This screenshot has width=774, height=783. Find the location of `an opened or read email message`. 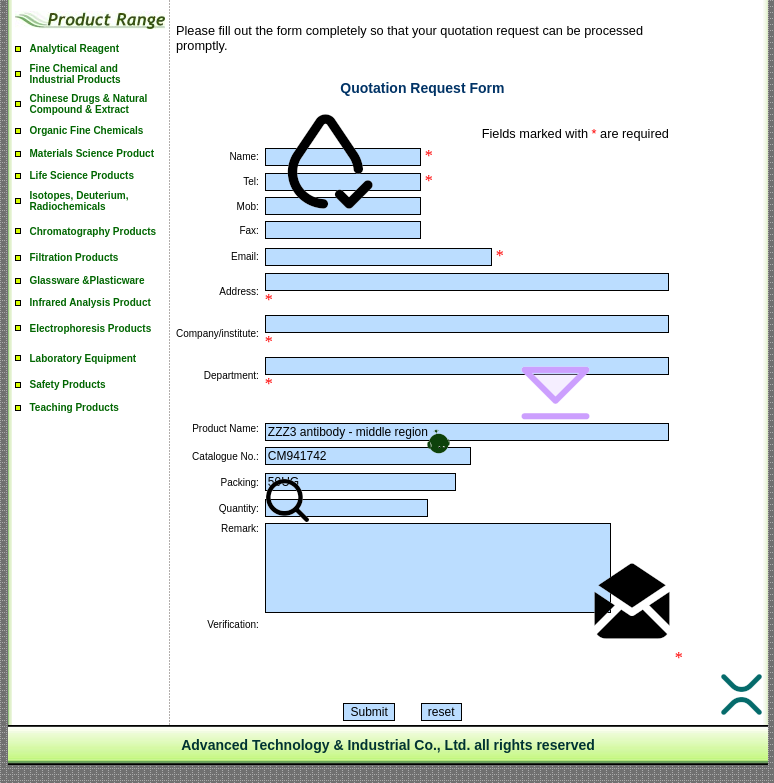

an opened or read email message is located at coordinates (632, 601).